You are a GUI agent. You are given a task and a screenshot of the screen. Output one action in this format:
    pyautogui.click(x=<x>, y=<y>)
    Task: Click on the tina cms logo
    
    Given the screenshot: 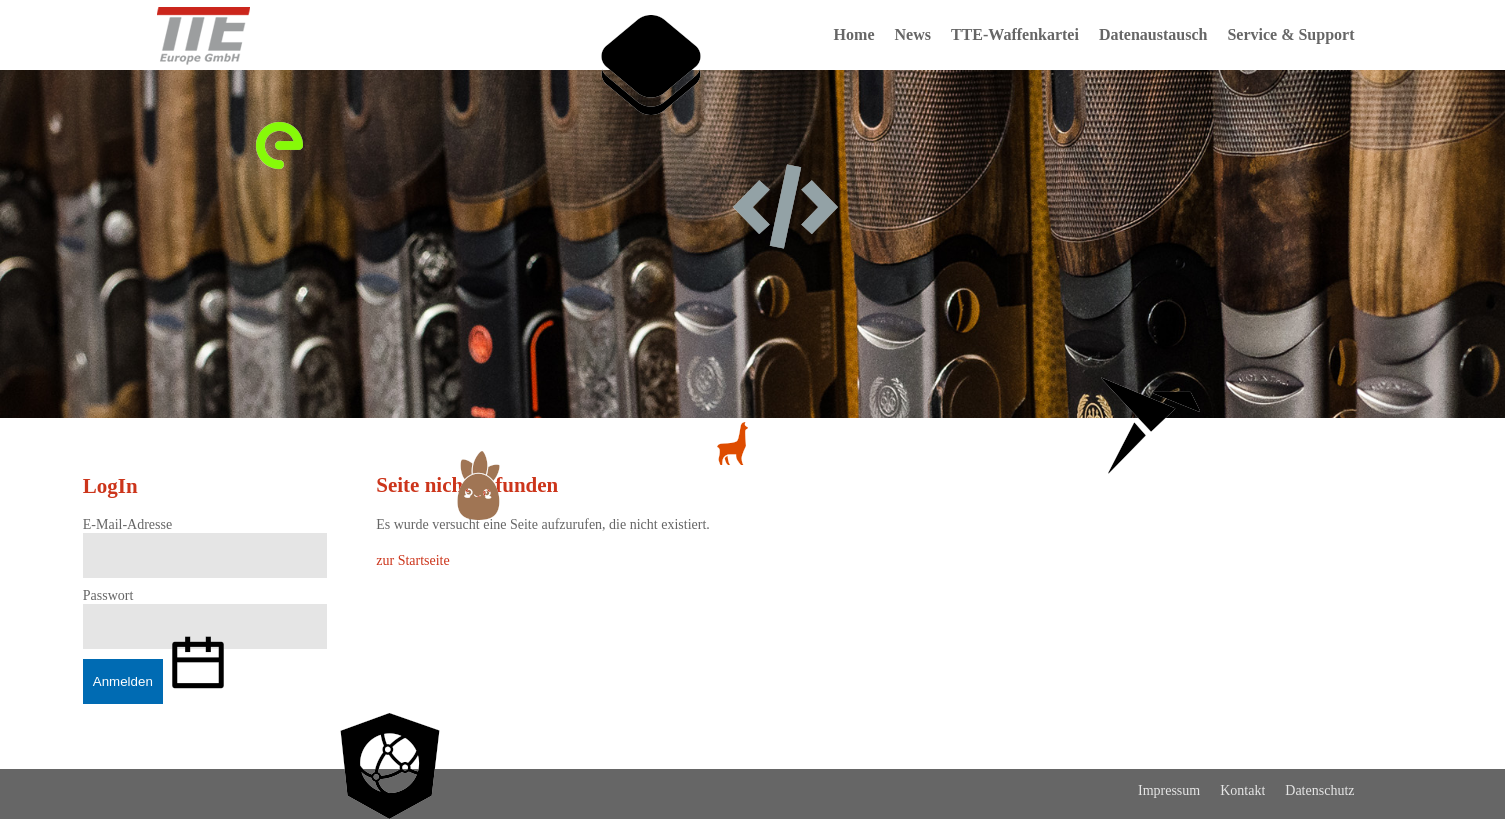 What is the action you would take?
    pyautogui.click(x=732, y=443)
    